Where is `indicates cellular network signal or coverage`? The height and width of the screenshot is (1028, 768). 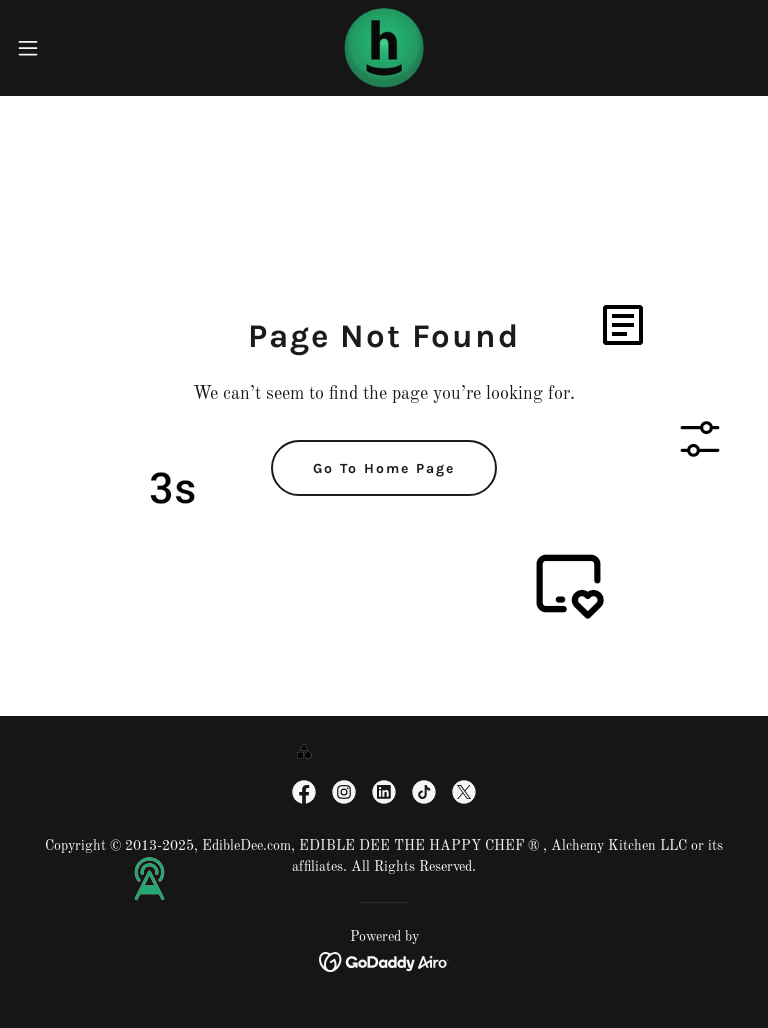 indicates cellular network signal or coverage is located at coordinates (149, 879).